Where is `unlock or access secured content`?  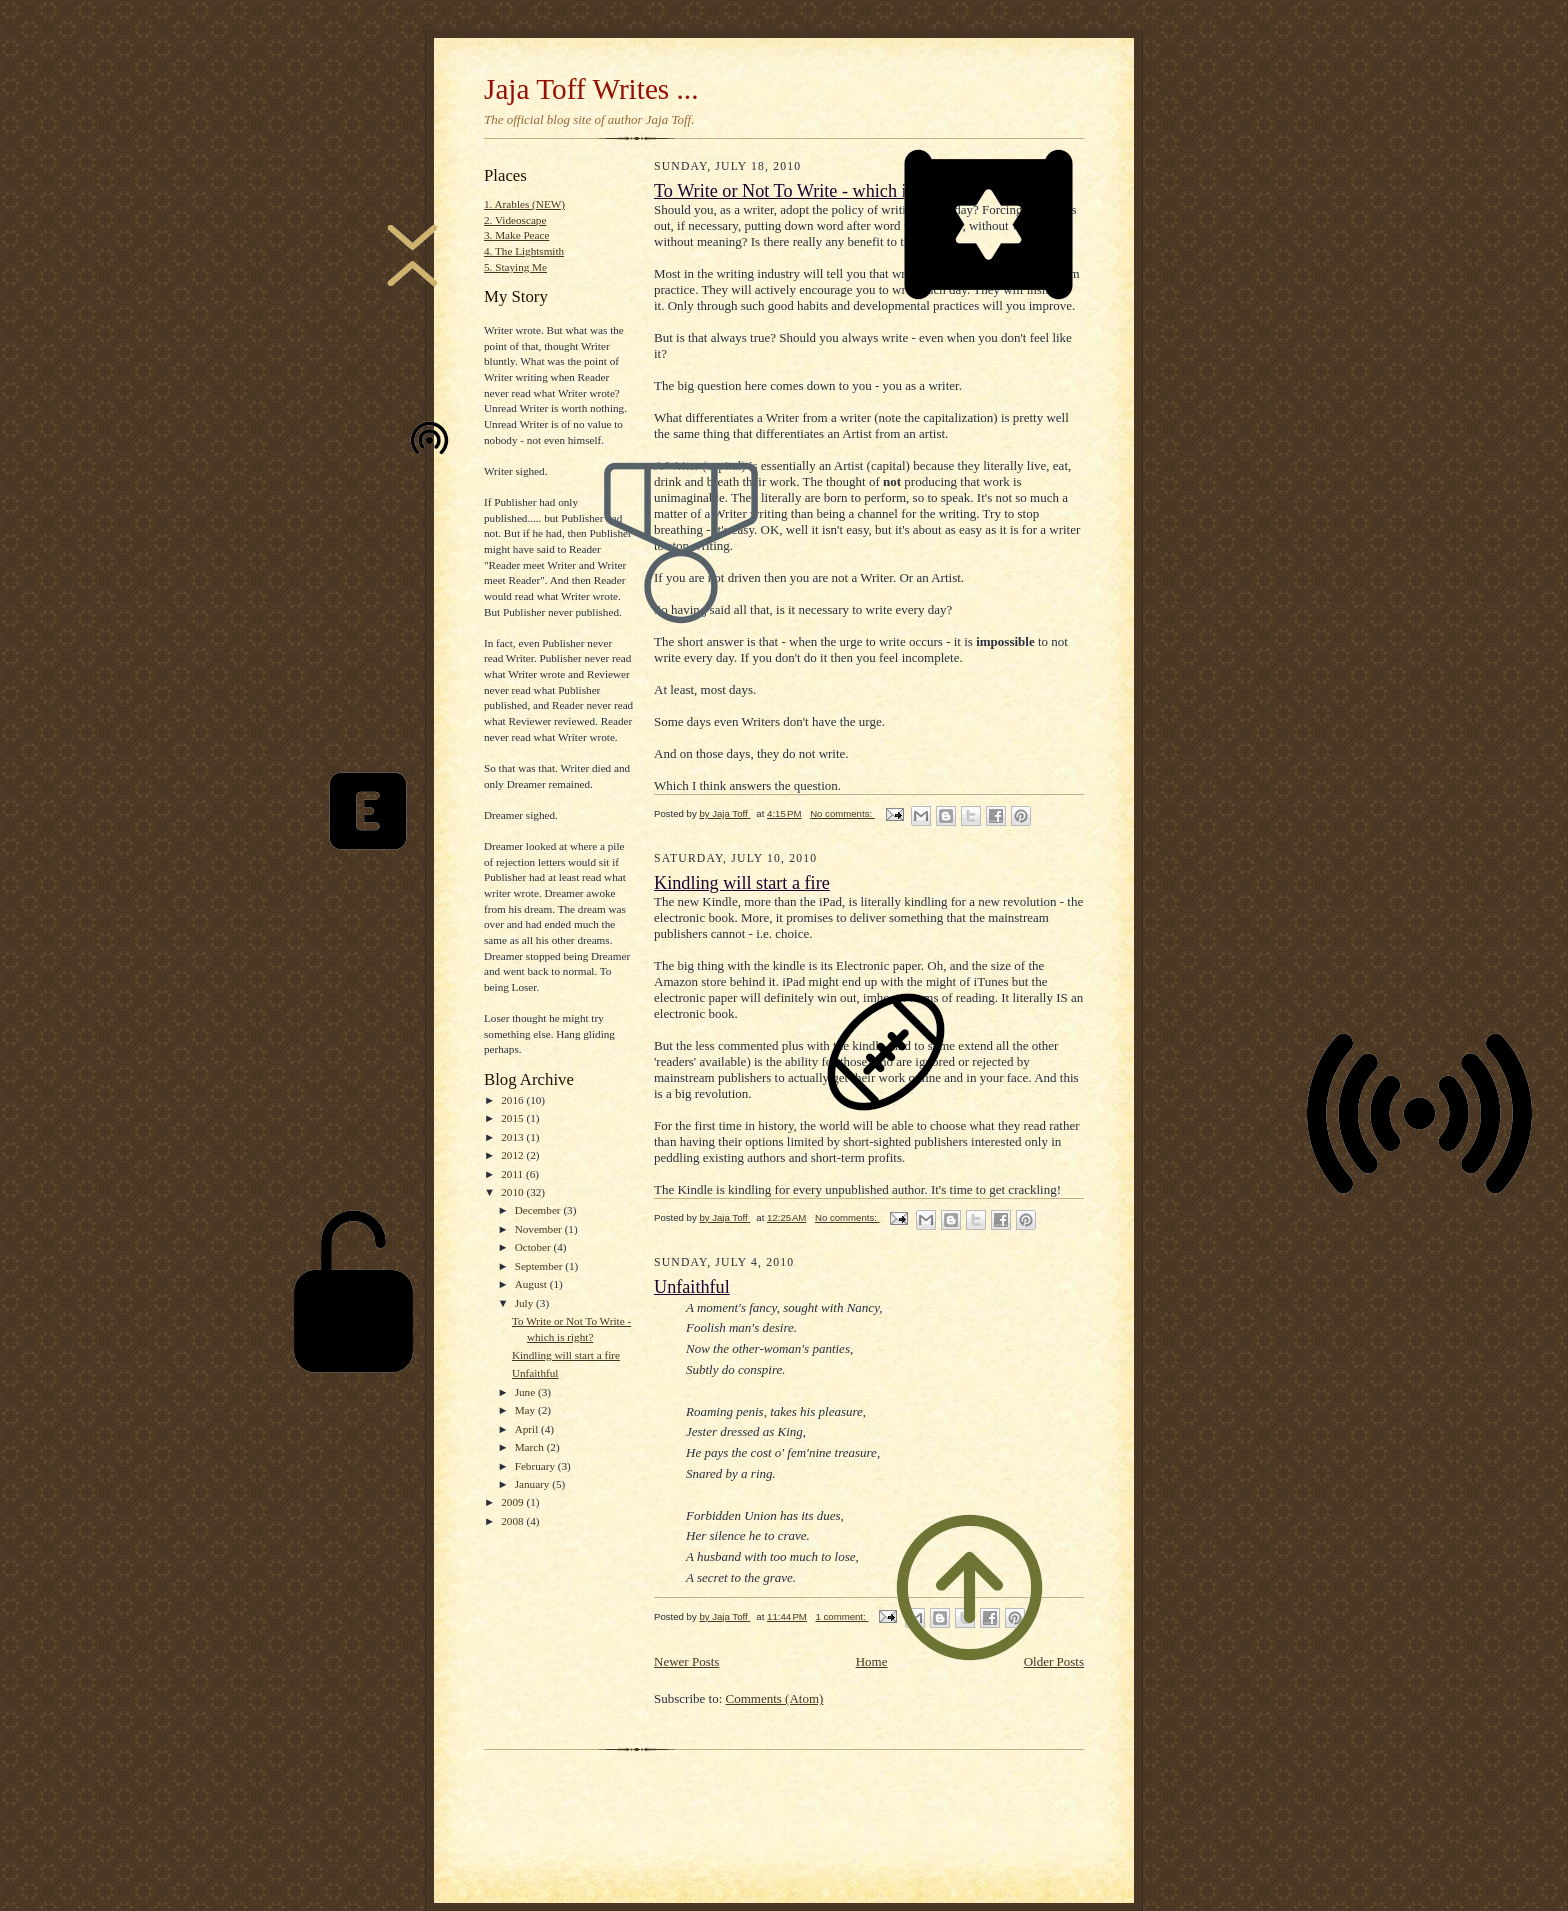
unlock or access secured content is located at coordinates (353, 1291).